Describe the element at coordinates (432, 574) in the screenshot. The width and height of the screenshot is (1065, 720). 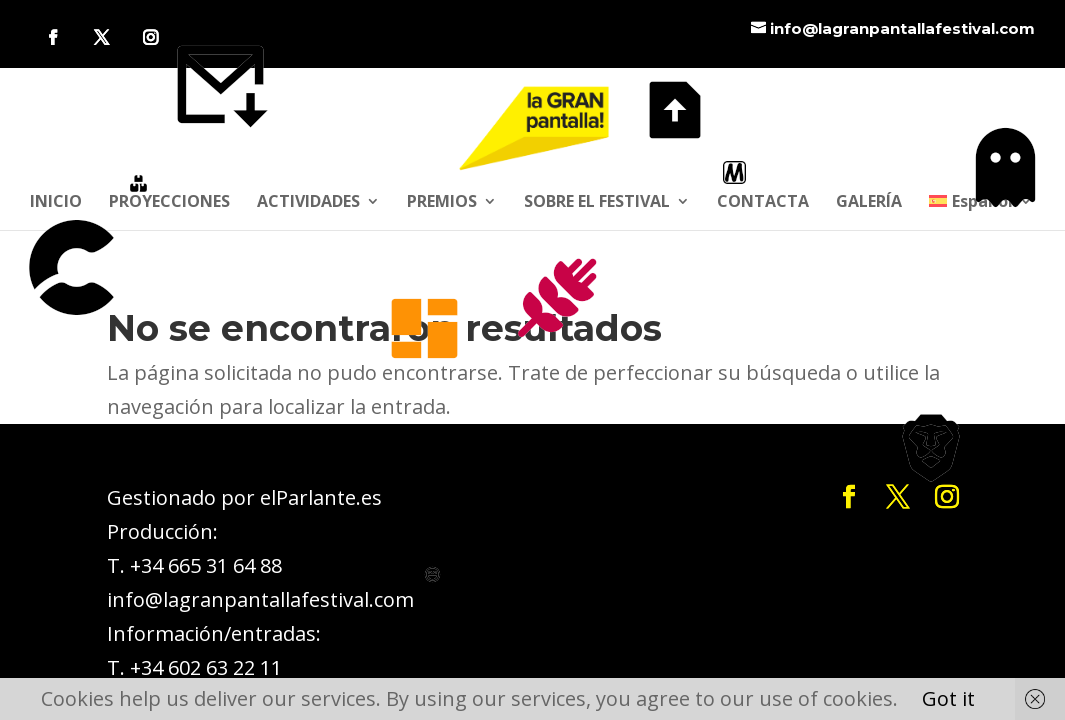
I see `add a laughing emoji reaction` at that location.